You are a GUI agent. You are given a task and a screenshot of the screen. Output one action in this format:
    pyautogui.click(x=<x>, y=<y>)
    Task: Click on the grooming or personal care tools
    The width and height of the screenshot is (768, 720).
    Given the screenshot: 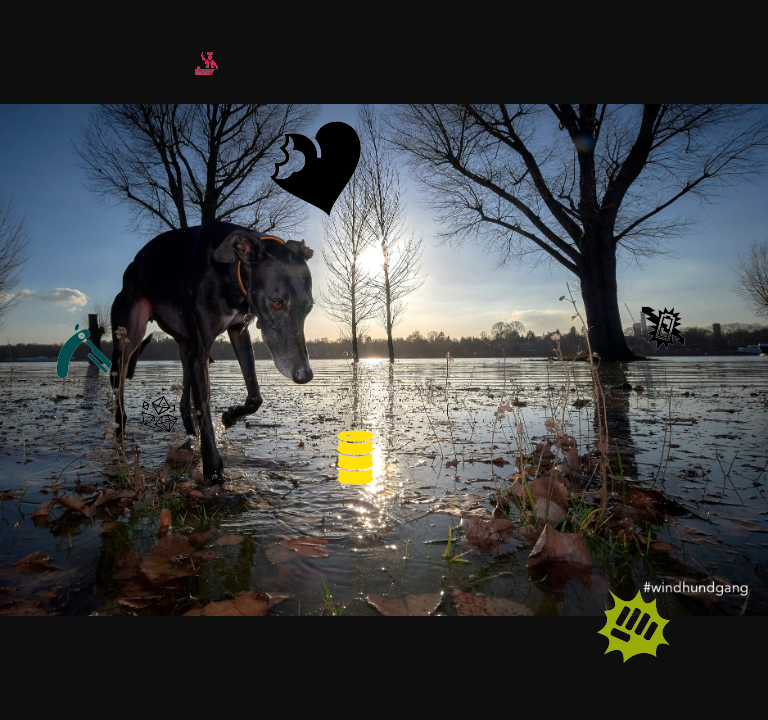 What is the action you would take?
    pyautogui.click(x=84, y=351)
    